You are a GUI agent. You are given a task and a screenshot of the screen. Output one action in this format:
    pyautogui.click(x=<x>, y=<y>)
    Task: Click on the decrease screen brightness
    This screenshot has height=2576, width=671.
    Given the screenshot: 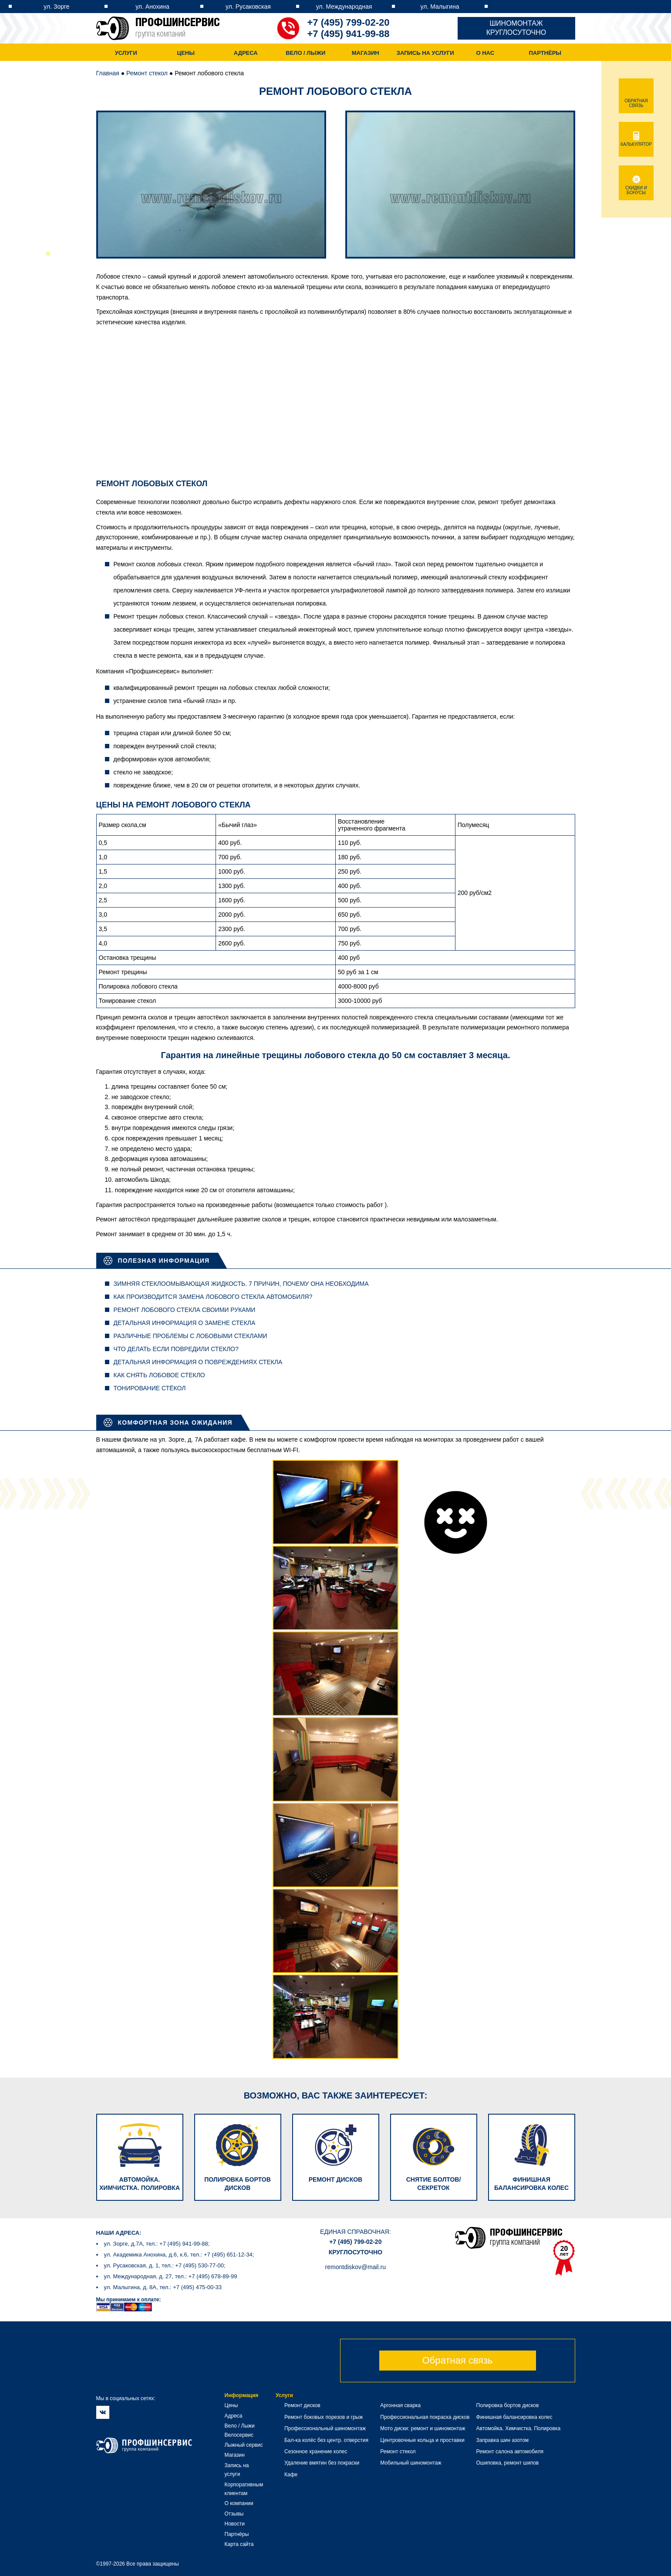 What is the action you would take?
    pyautogui.click(x=48, y=254)
    